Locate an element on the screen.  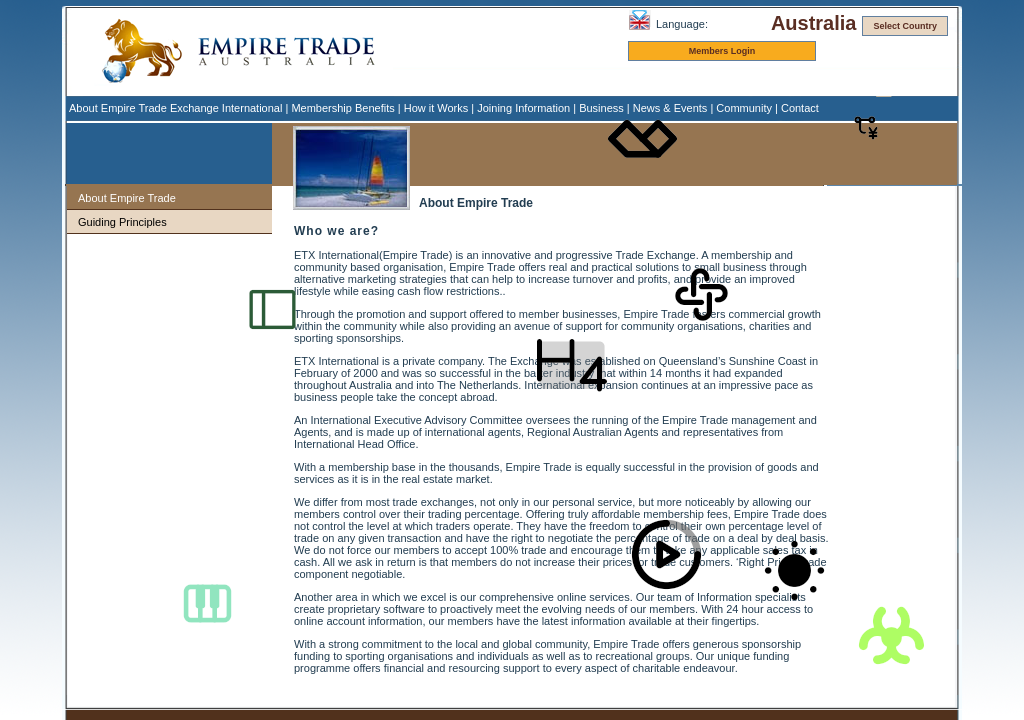
adjust screen brightness to low is located at coordinates (794, 570).